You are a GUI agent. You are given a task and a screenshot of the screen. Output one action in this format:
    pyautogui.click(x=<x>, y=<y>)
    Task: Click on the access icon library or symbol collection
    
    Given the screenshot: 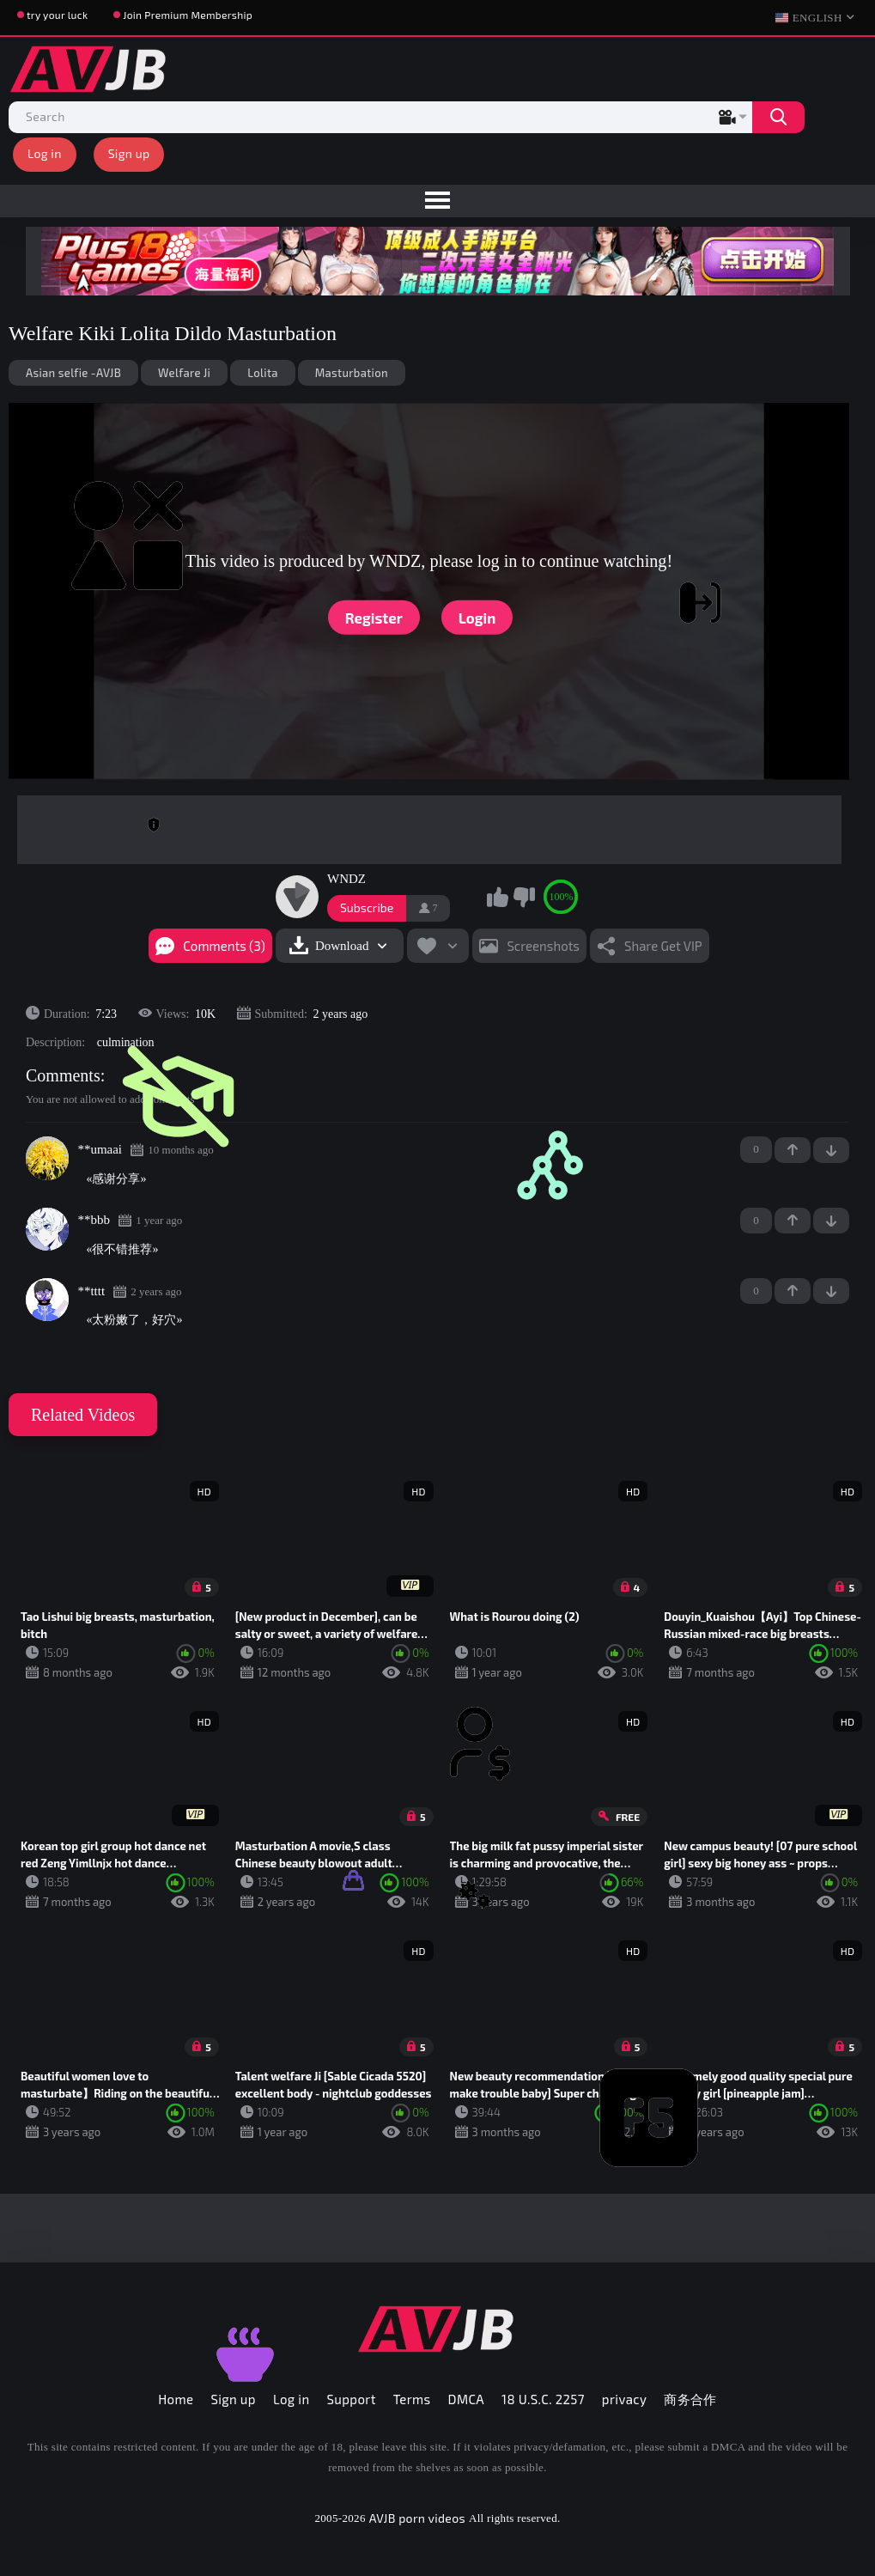 What is the action you would take?
    pyautogui.click(x=128, y=535)
    